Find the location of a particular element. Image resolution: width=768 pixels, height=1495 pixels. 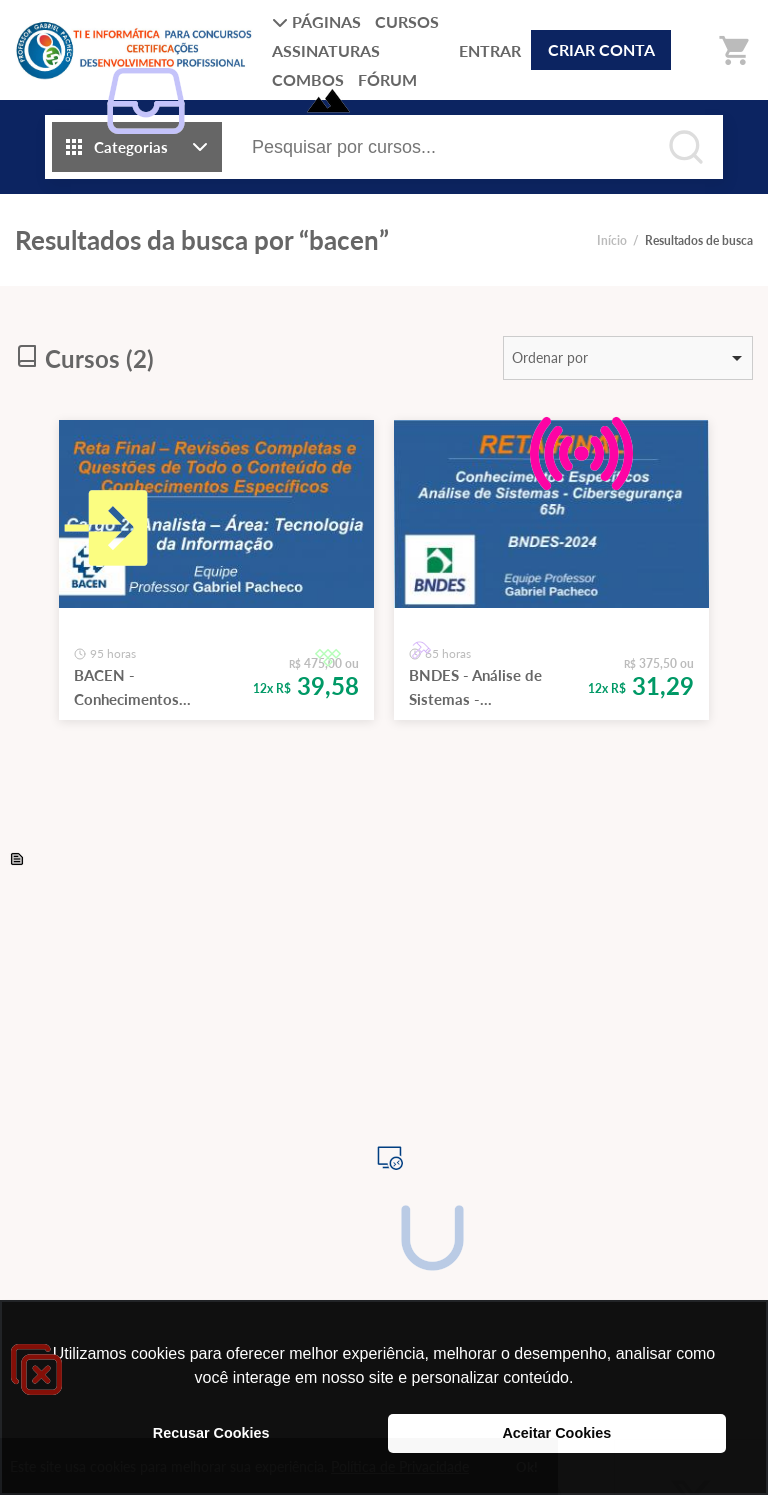

switch to terrain map view is located at coordinates (328, 100).